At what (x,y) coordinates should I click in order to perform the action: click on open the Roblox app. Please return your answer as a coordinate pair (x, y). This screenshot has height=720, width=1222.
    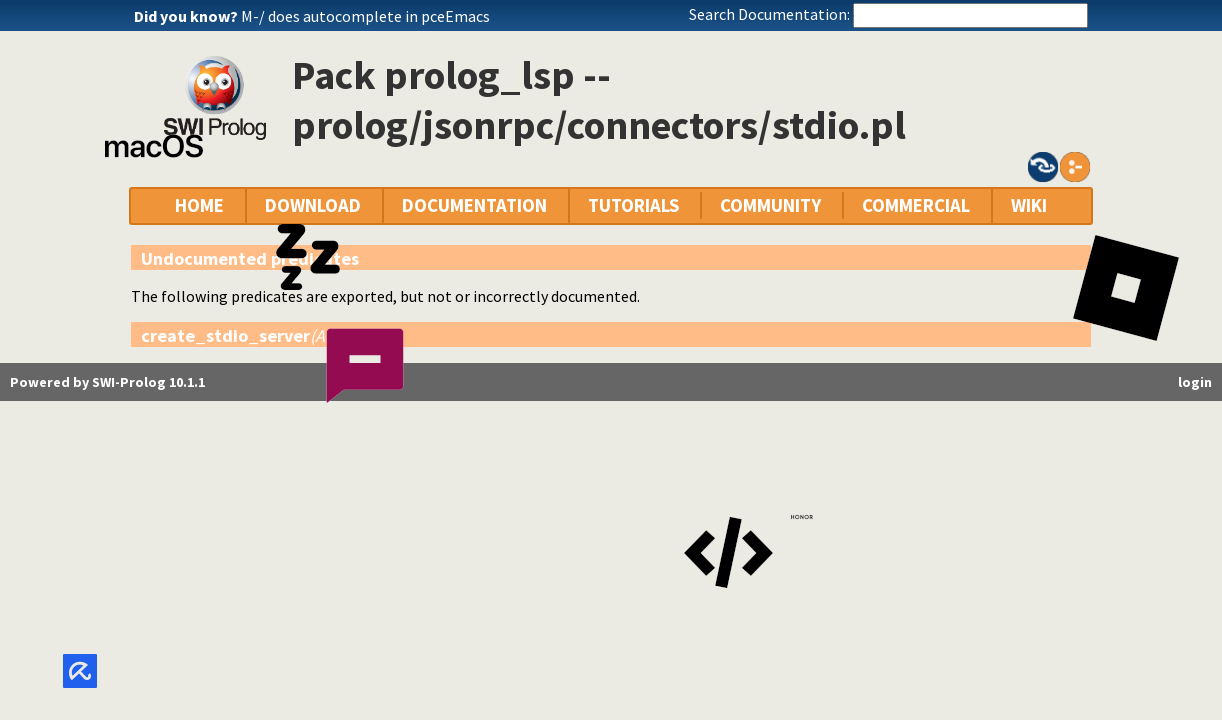
    Looking at the image, I should click on (1126, 288).